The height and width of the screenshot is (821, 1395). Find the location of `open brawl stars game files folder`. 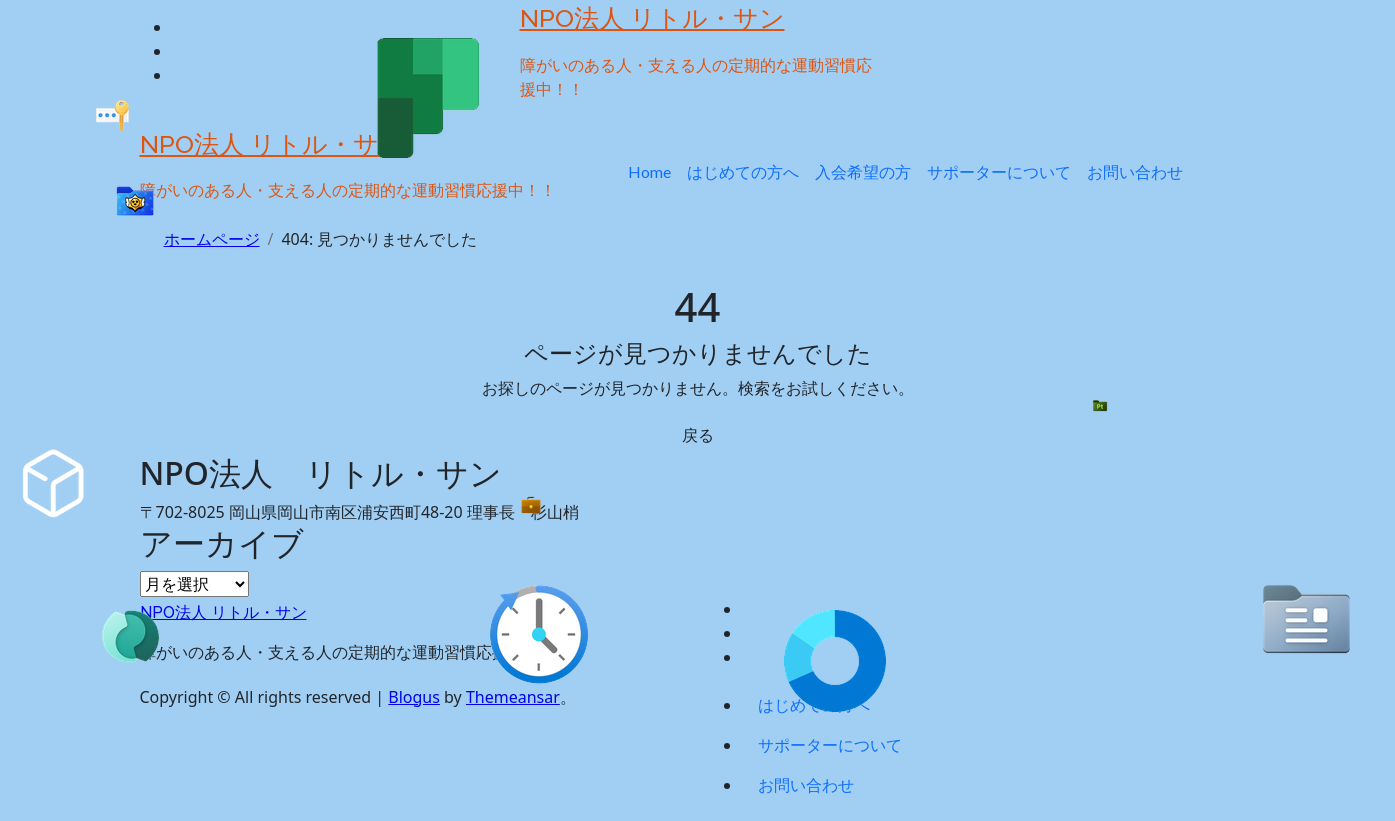

open brawl stars game files folder is located at coordinates (135, 202).